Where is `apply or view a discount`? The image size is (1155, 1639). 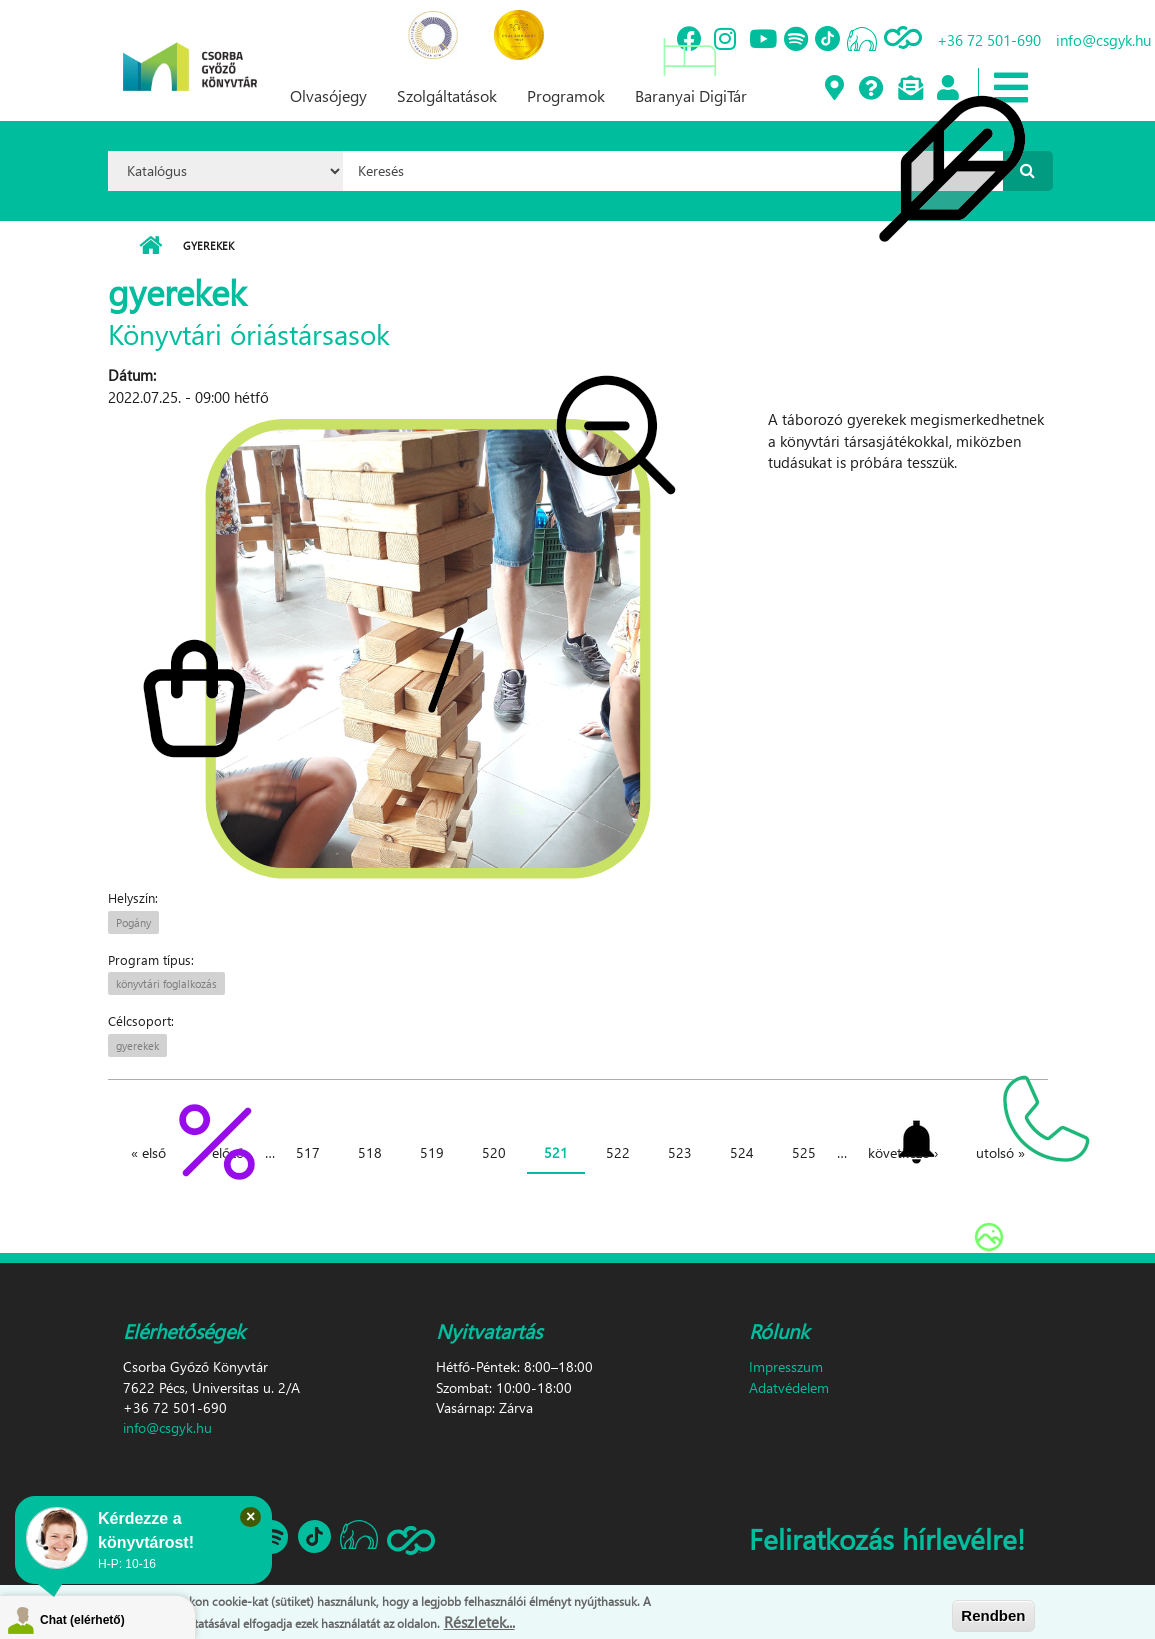 apply or view a discount is located at coordinates (217, 1142).